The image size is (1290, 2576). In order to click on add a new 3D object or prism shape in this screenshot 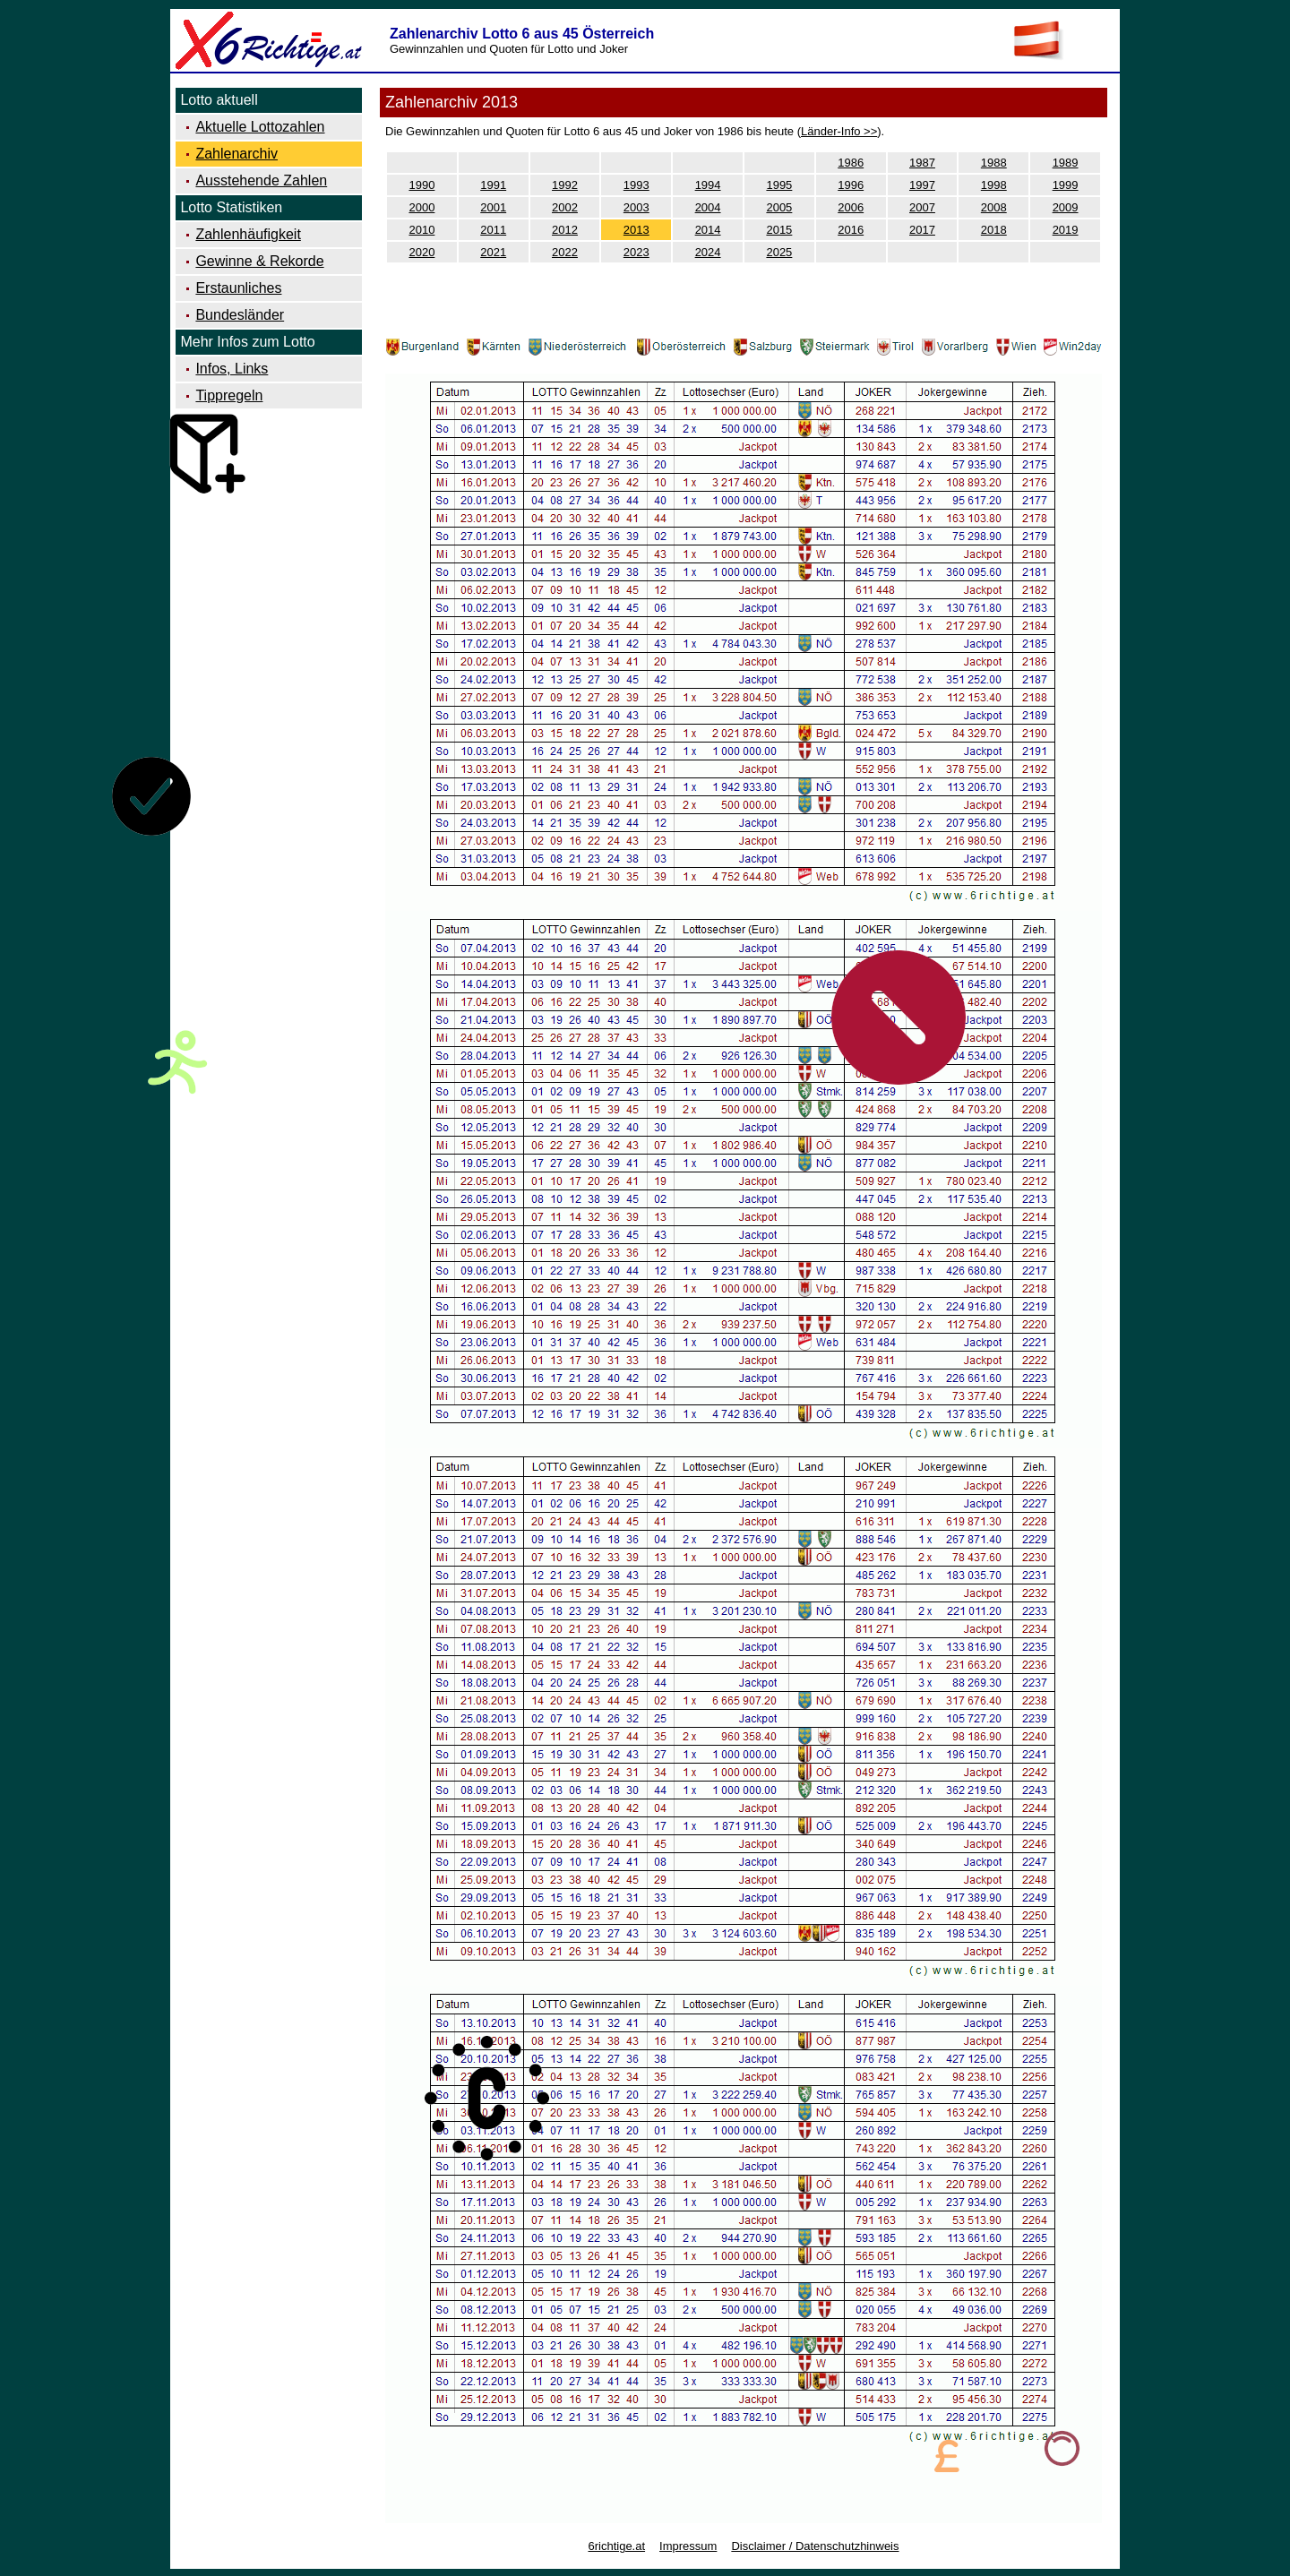, I will do `click(203, 451)`.